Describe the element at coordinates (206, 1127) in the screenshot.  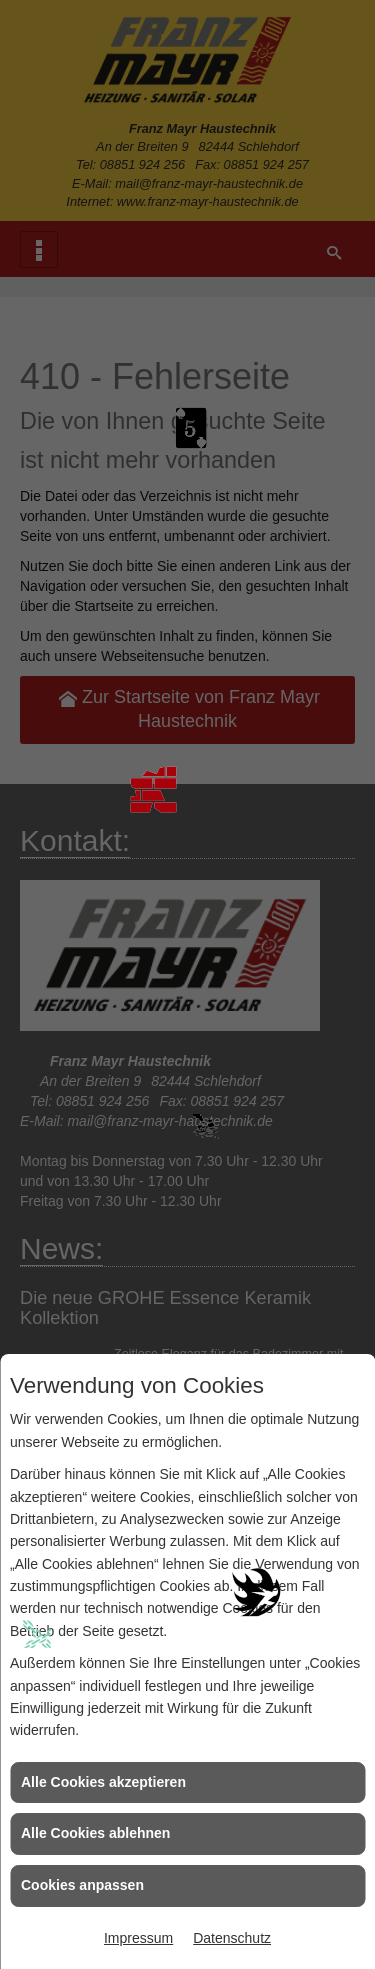
I see `view naval fleet or warship units` at that location.